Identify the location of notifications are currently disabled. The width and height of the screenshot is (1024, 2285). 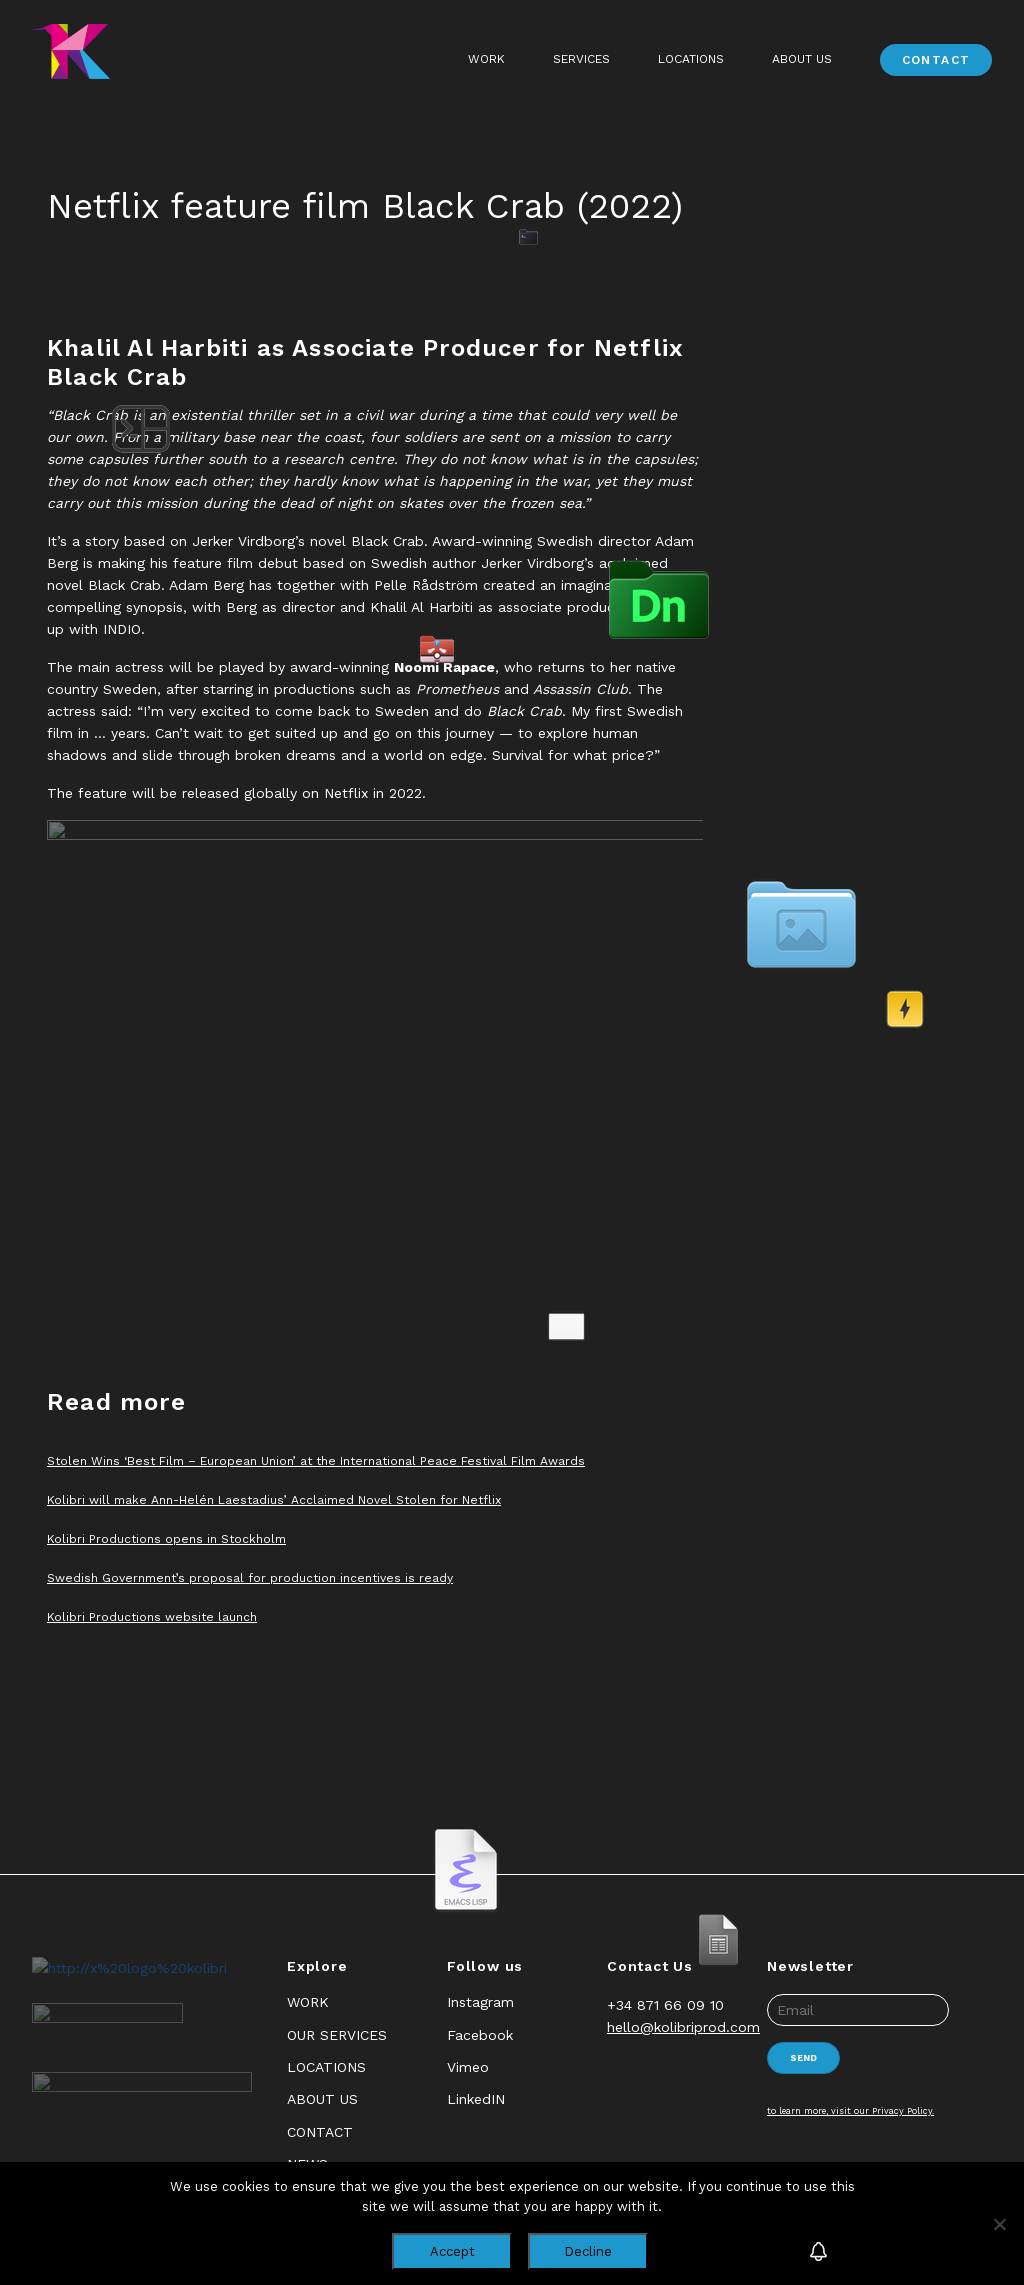
(818, 2251).